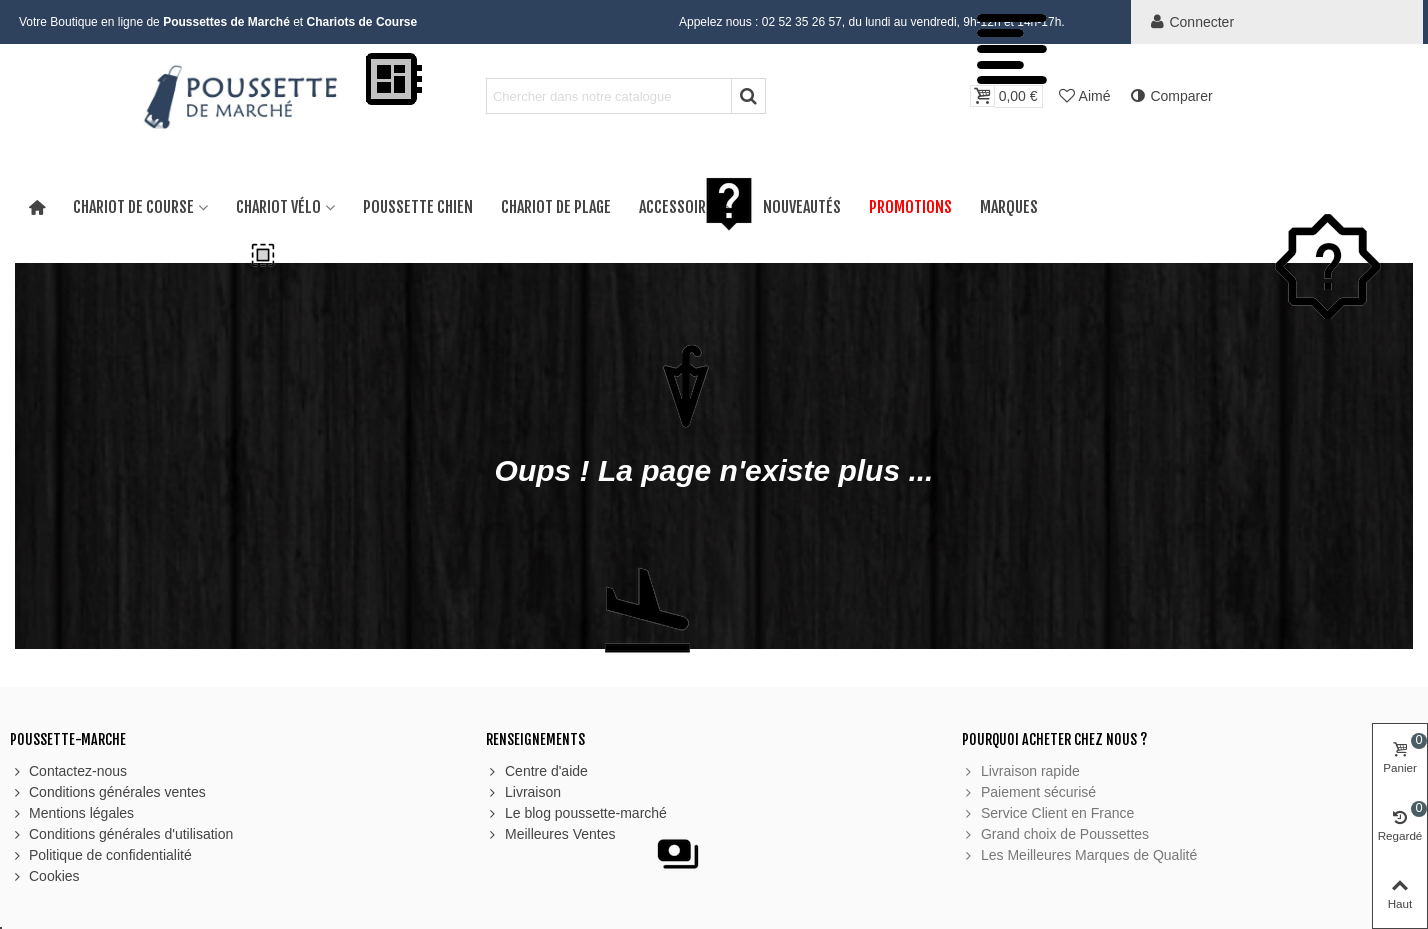 The height and width of the screenshot is (929, 1428). Describe the element at coordinates (1012, 49) in the screenshot. I see `align text to the left` at that location.